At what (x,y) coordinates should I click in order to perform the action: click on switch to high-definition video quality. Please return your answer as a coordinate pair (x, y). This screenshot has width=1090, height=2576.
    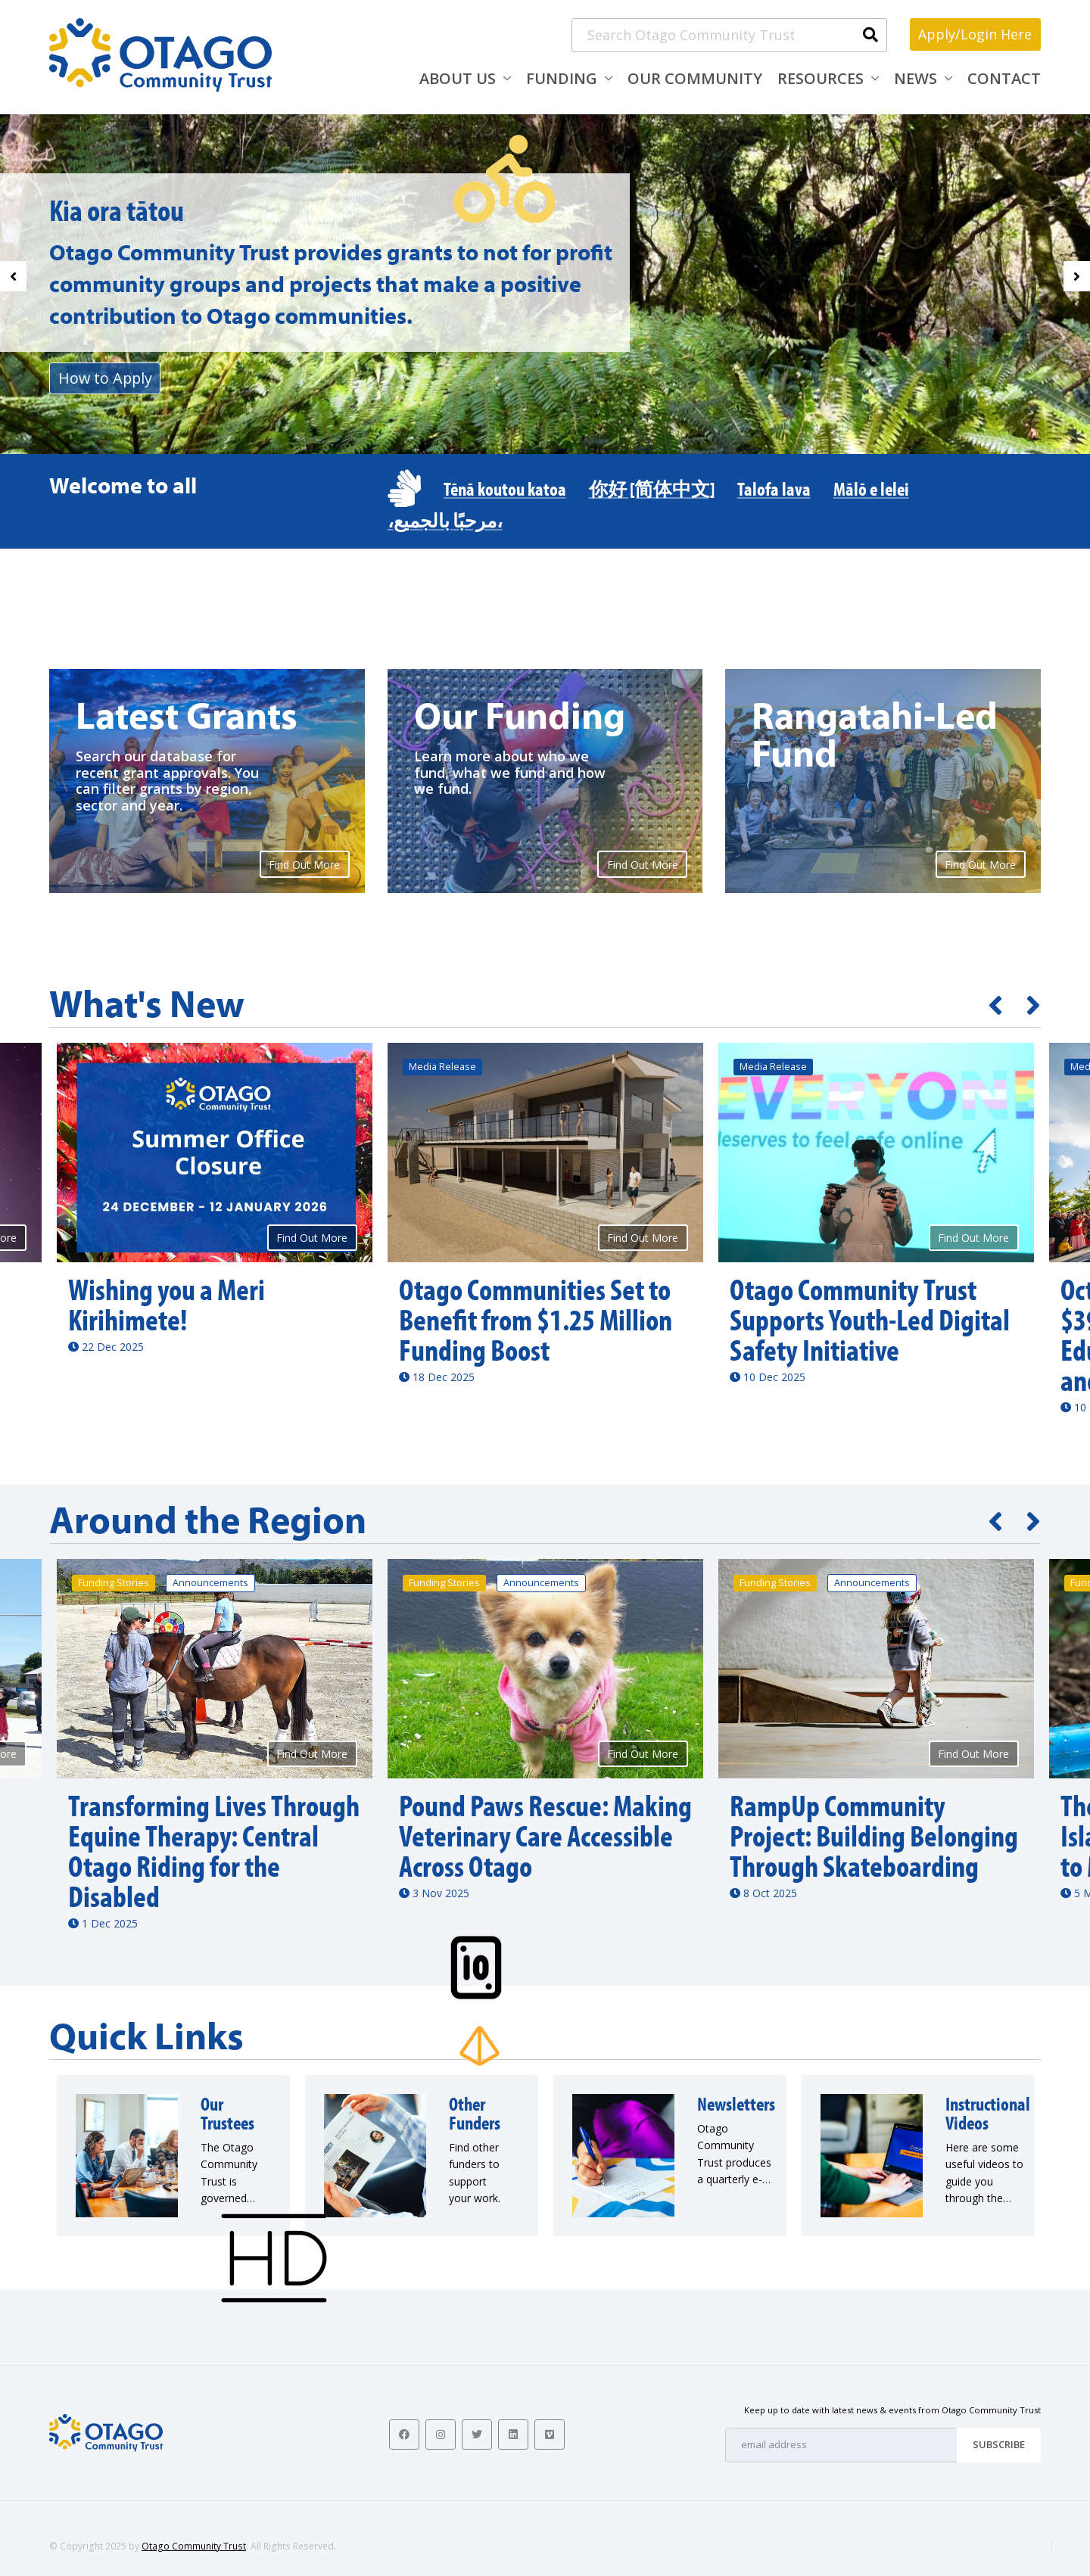
    Looking at the image, I should click on (274, 2258).